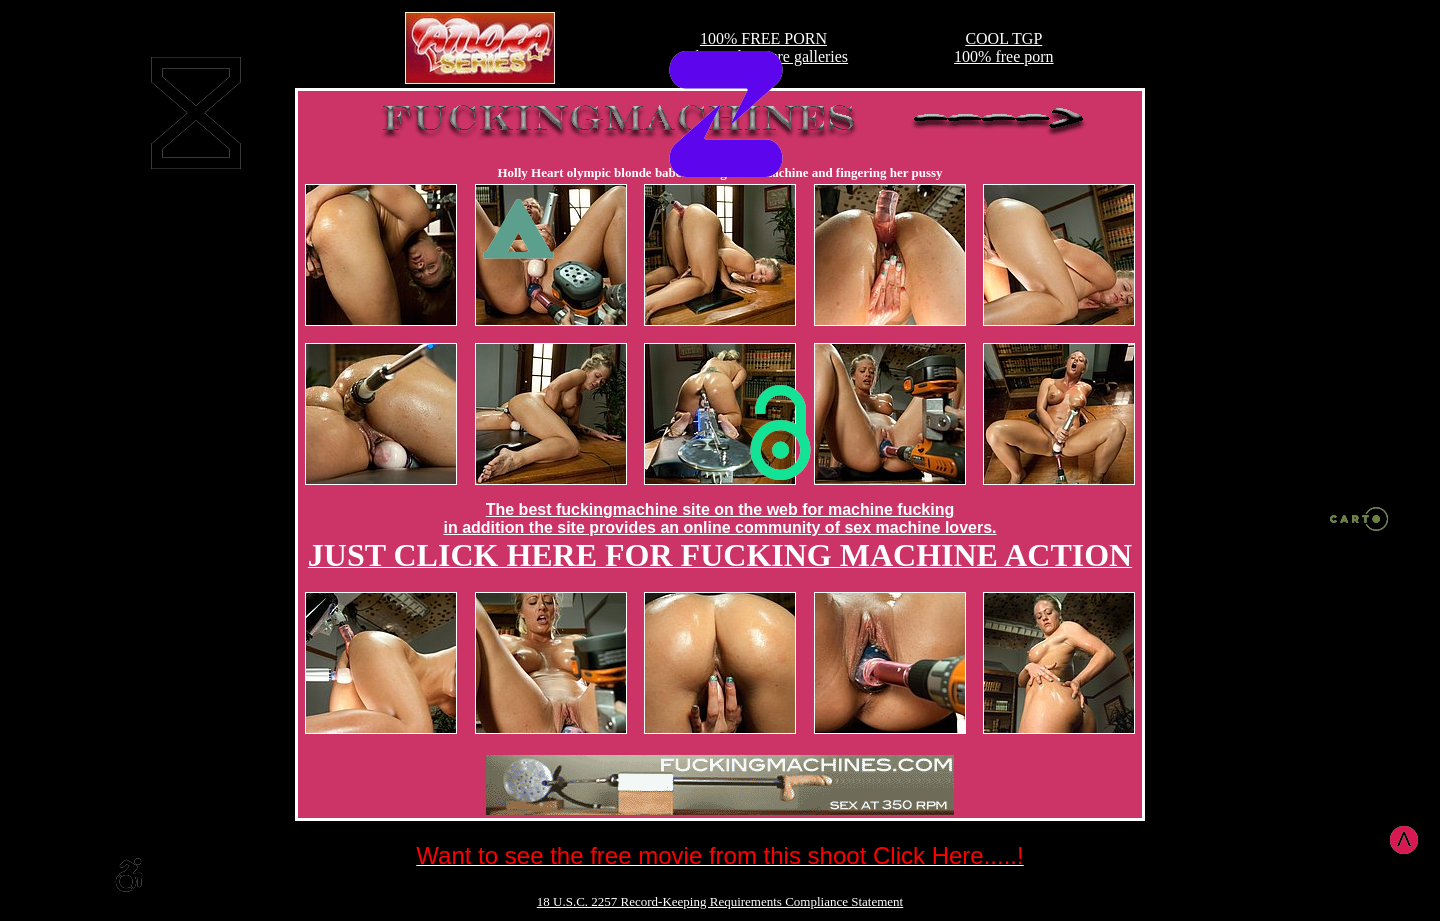 The width and height of the screenshot is (1440, 921). What do you see at coordinates (129, 875) in the screenshot?
I see `indicates wheelchair accessibility` at bounding box center [129, 875].